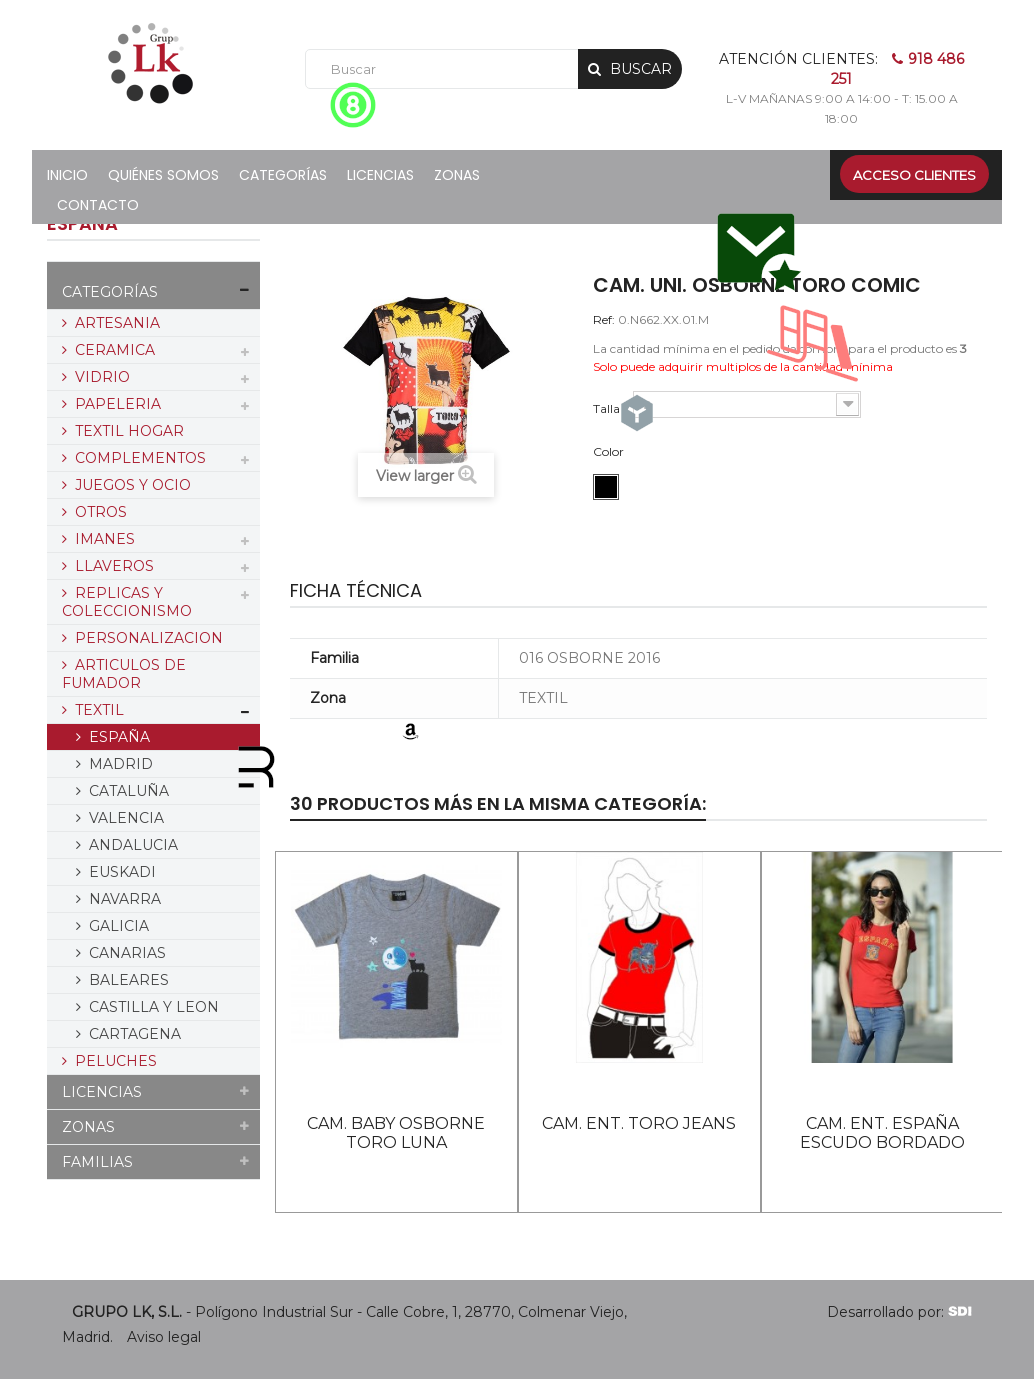 The height and width of the screenshot is (1379, 1034). Describe the element at coordinates (637, 413) in the screenshot. I see `Unity game engine logo` at that location.